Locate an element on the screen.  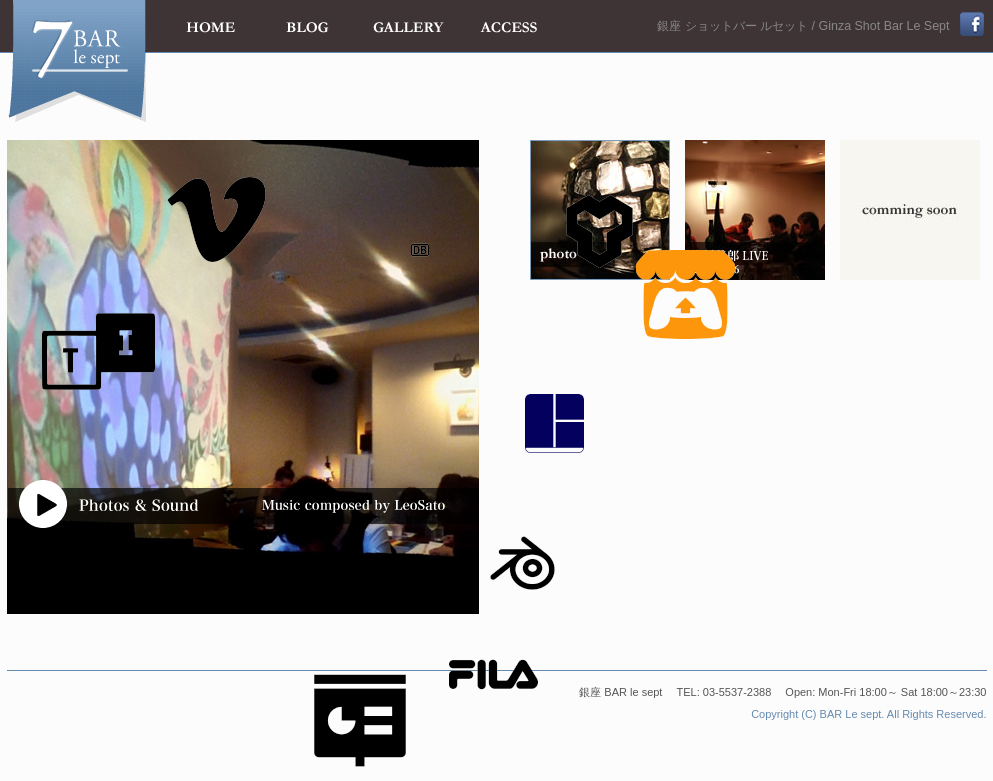
Fila brand logo is located at coordinates (493, 674).